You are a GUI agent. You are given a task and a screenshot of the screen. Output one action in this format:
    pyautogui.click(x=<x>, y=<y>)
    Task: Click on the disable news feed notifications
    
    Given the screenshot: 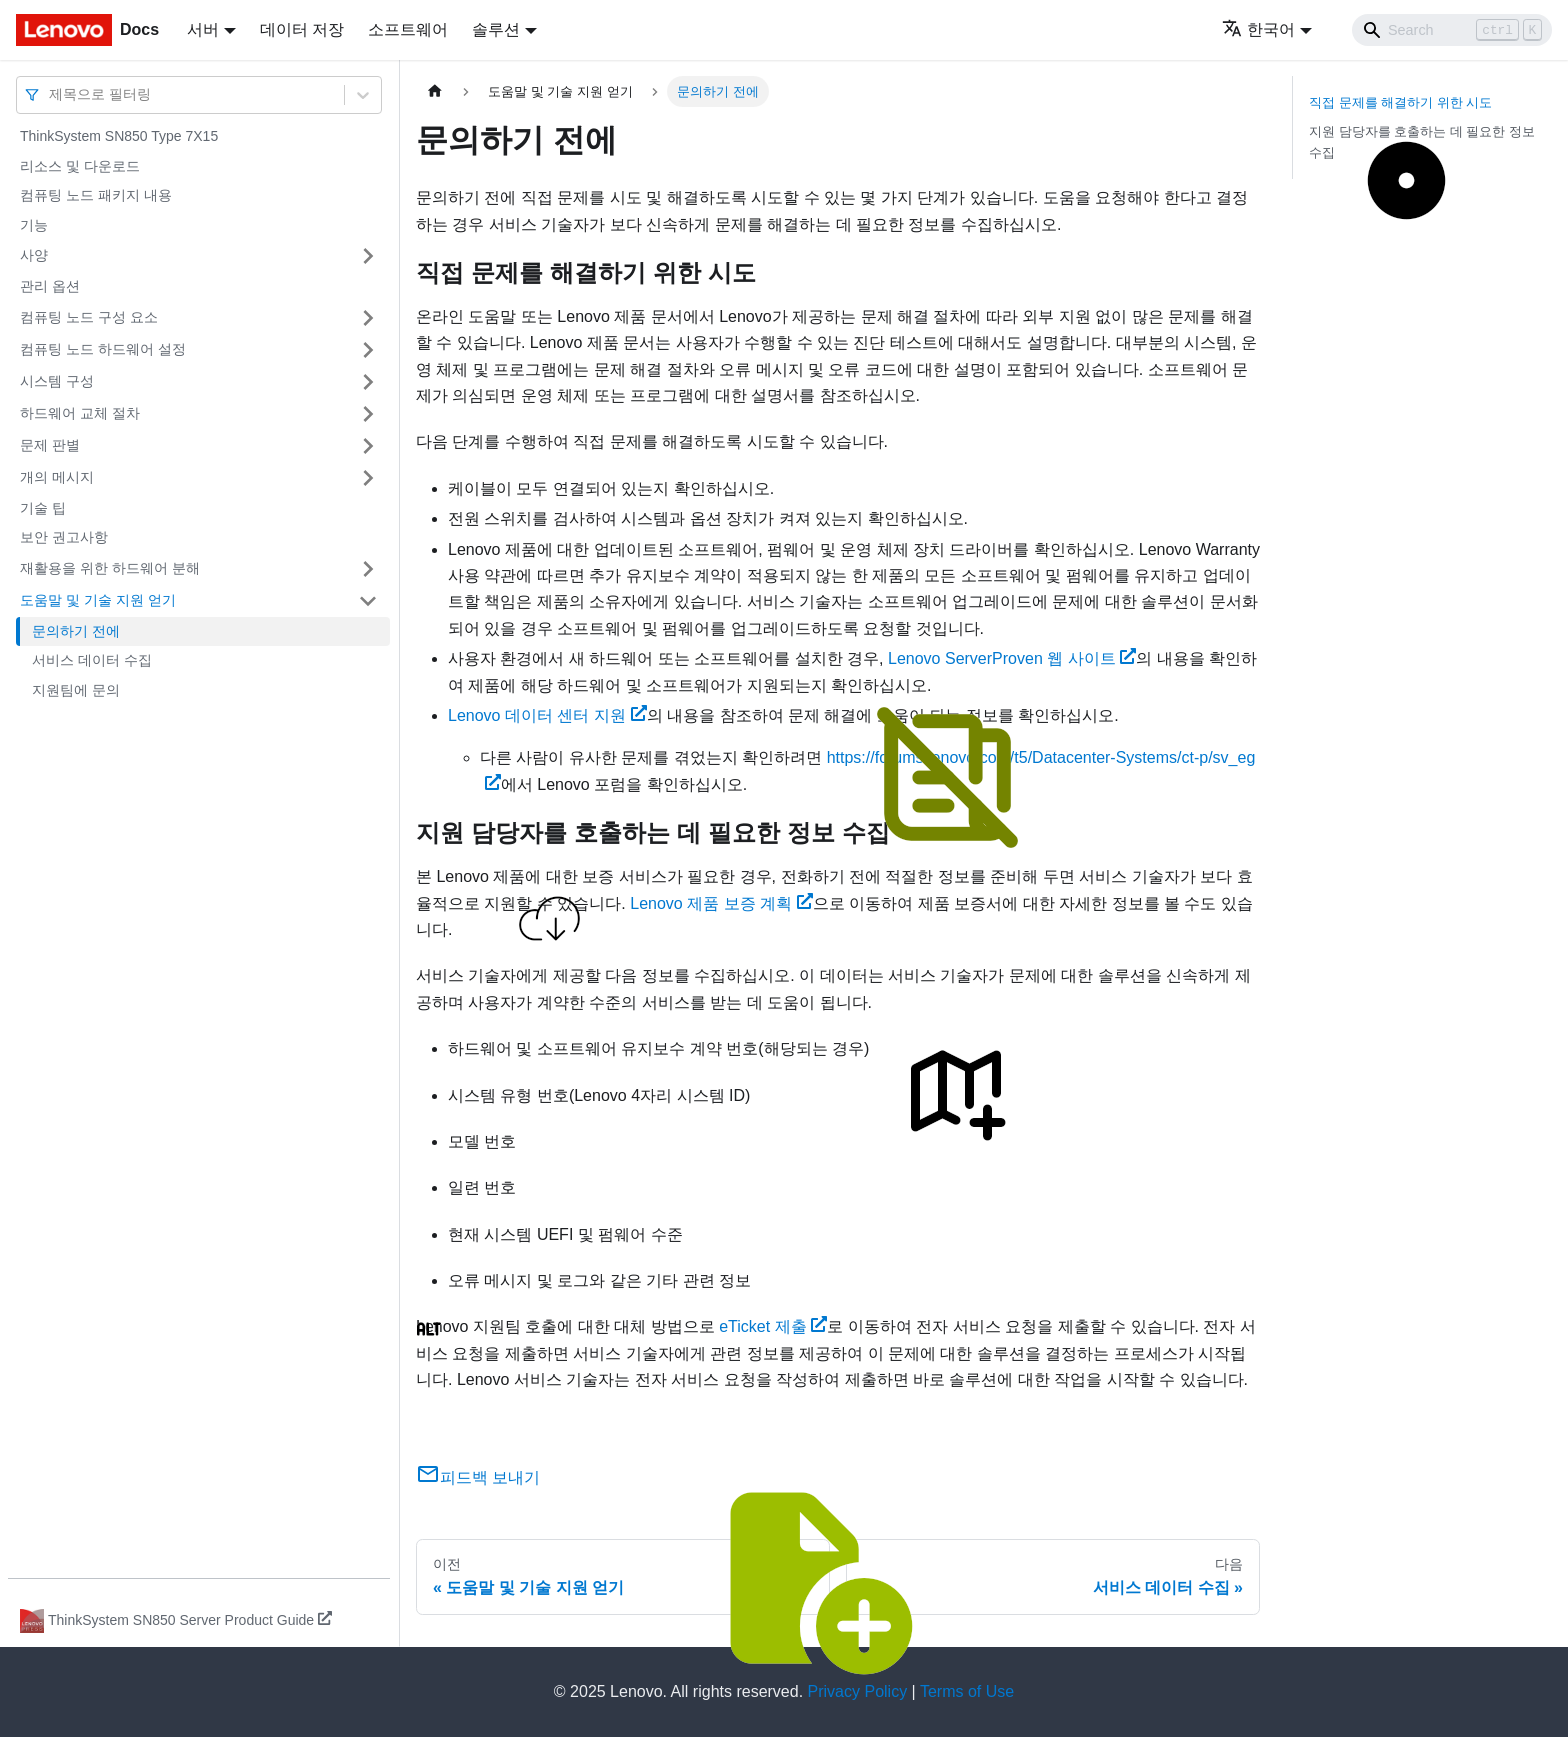 What is the action you would take?
    pyautogui.click(x=947, y=777)
    